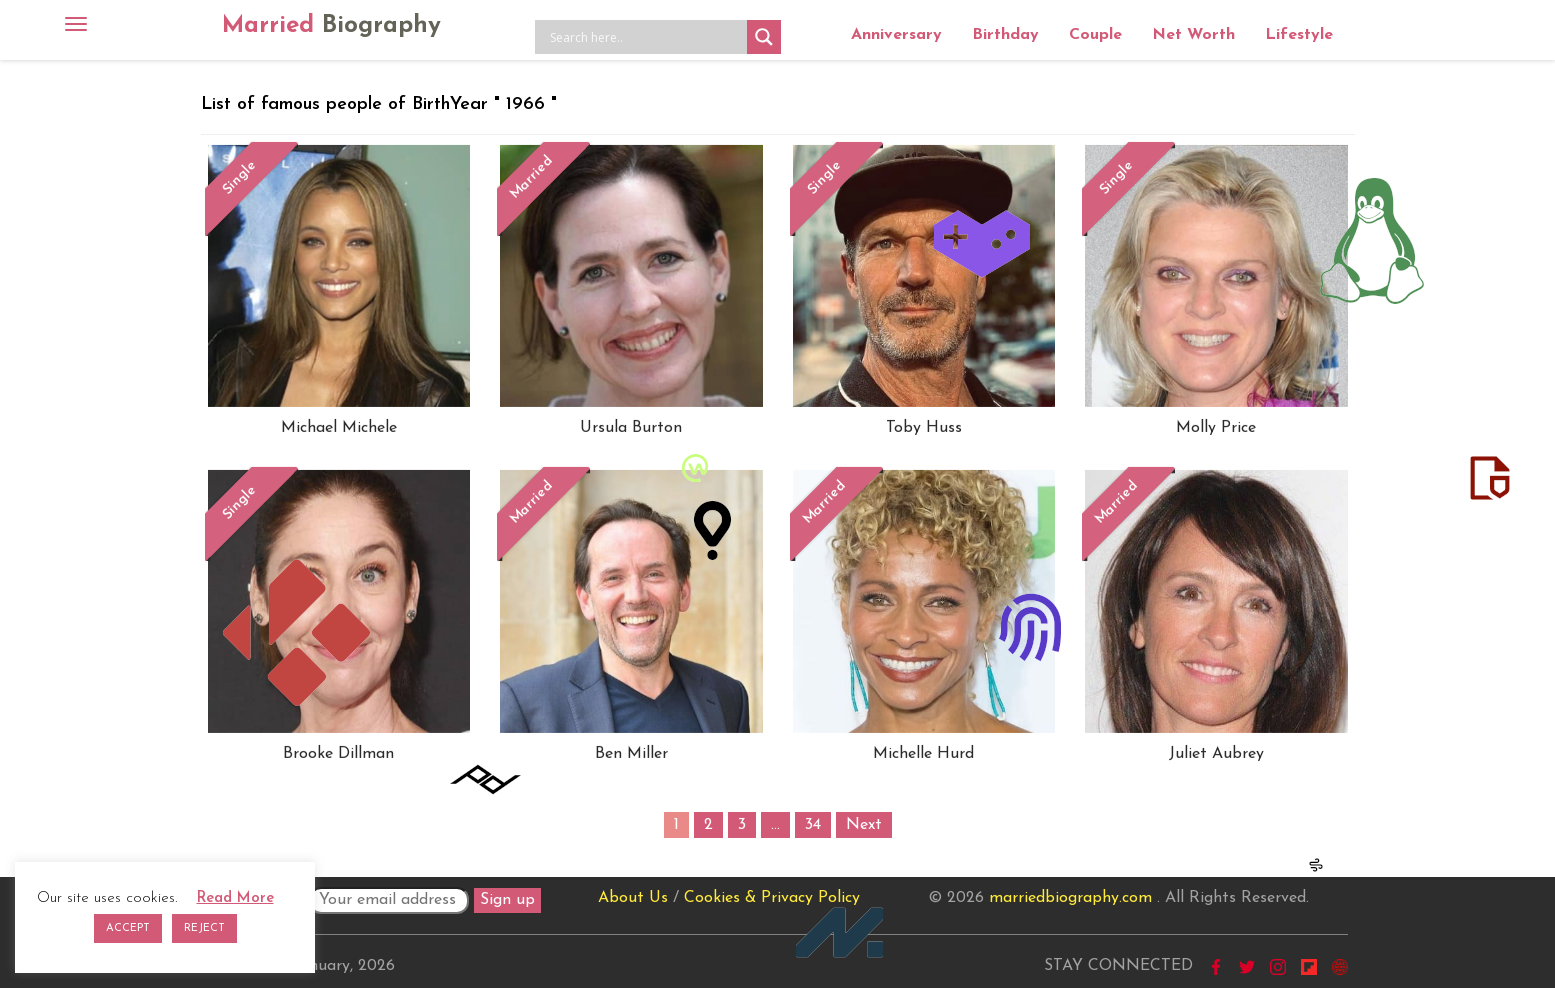  Describe the element at coordinates (839, 932) in the screenshot. I see `meizu brand logo` at that location.